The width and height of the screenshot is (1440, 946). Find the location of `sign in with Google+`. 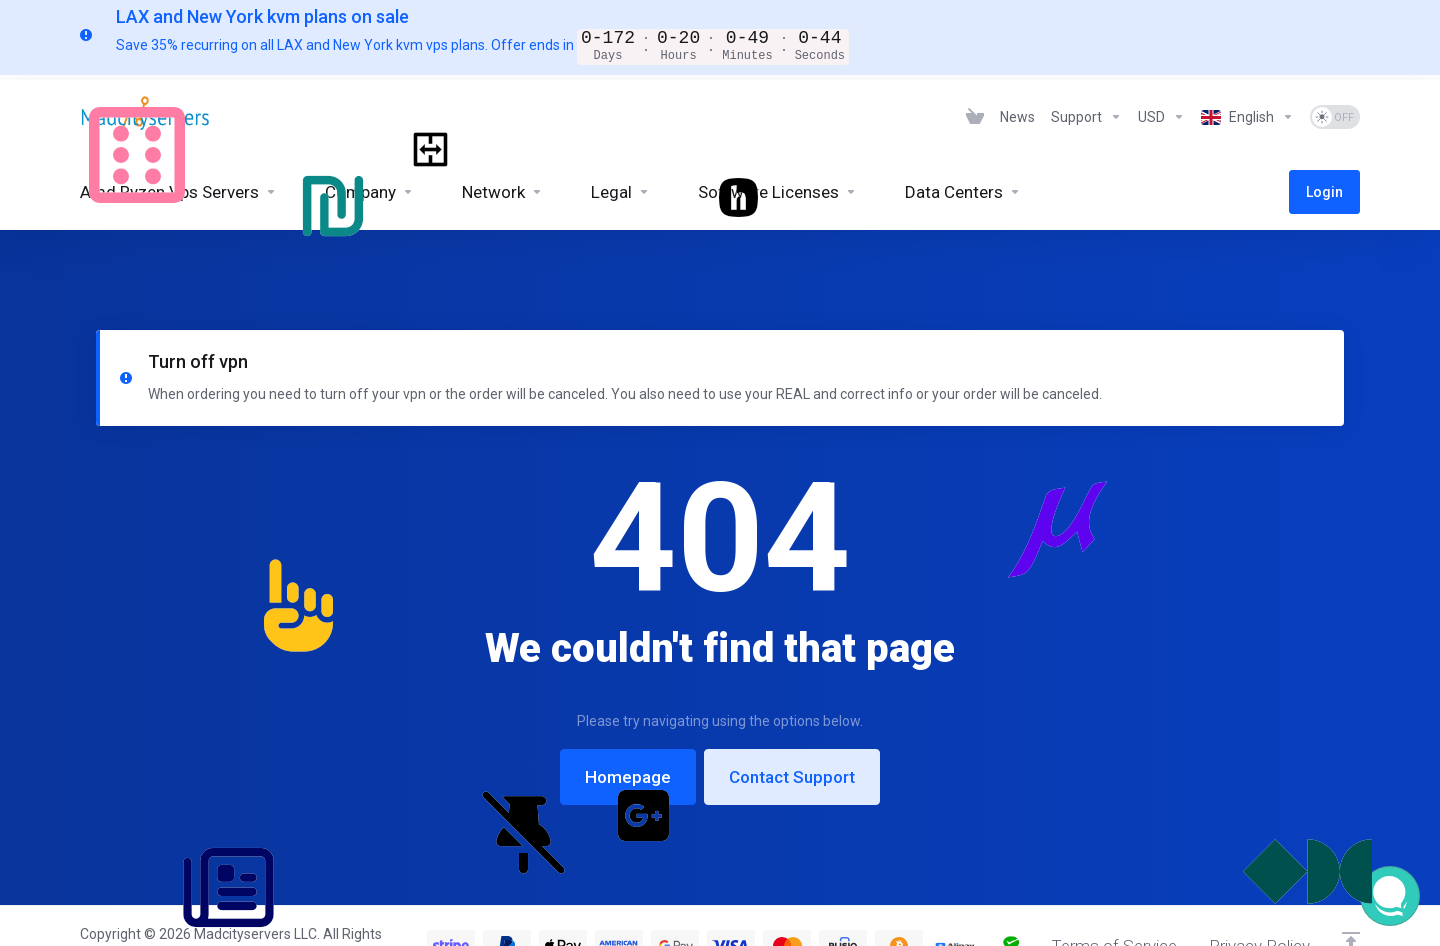

sign in with Google+ is located at coordinates (643, 815).